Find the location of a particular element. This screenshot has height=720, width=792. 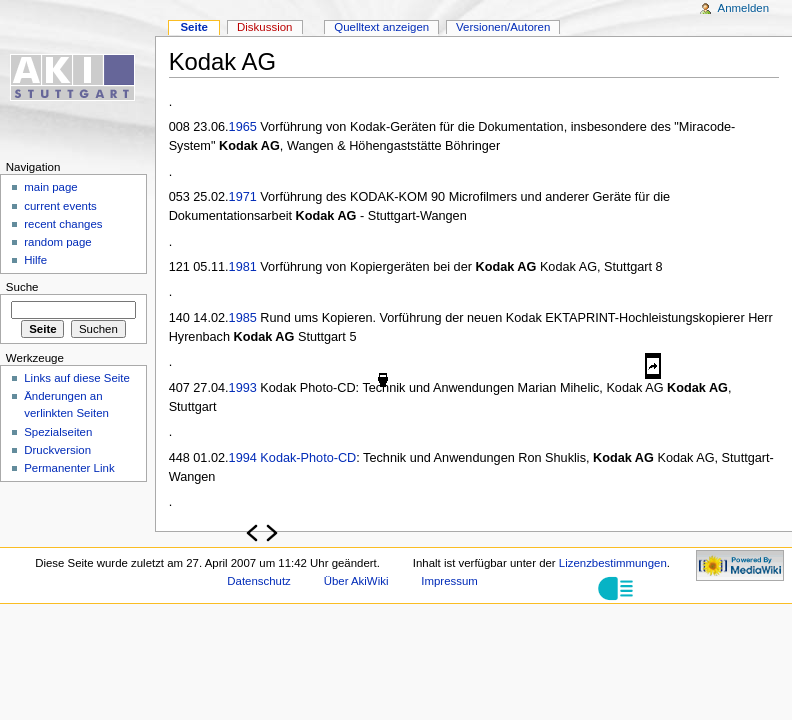

view or edit source code is located at coordinates (262, 533).